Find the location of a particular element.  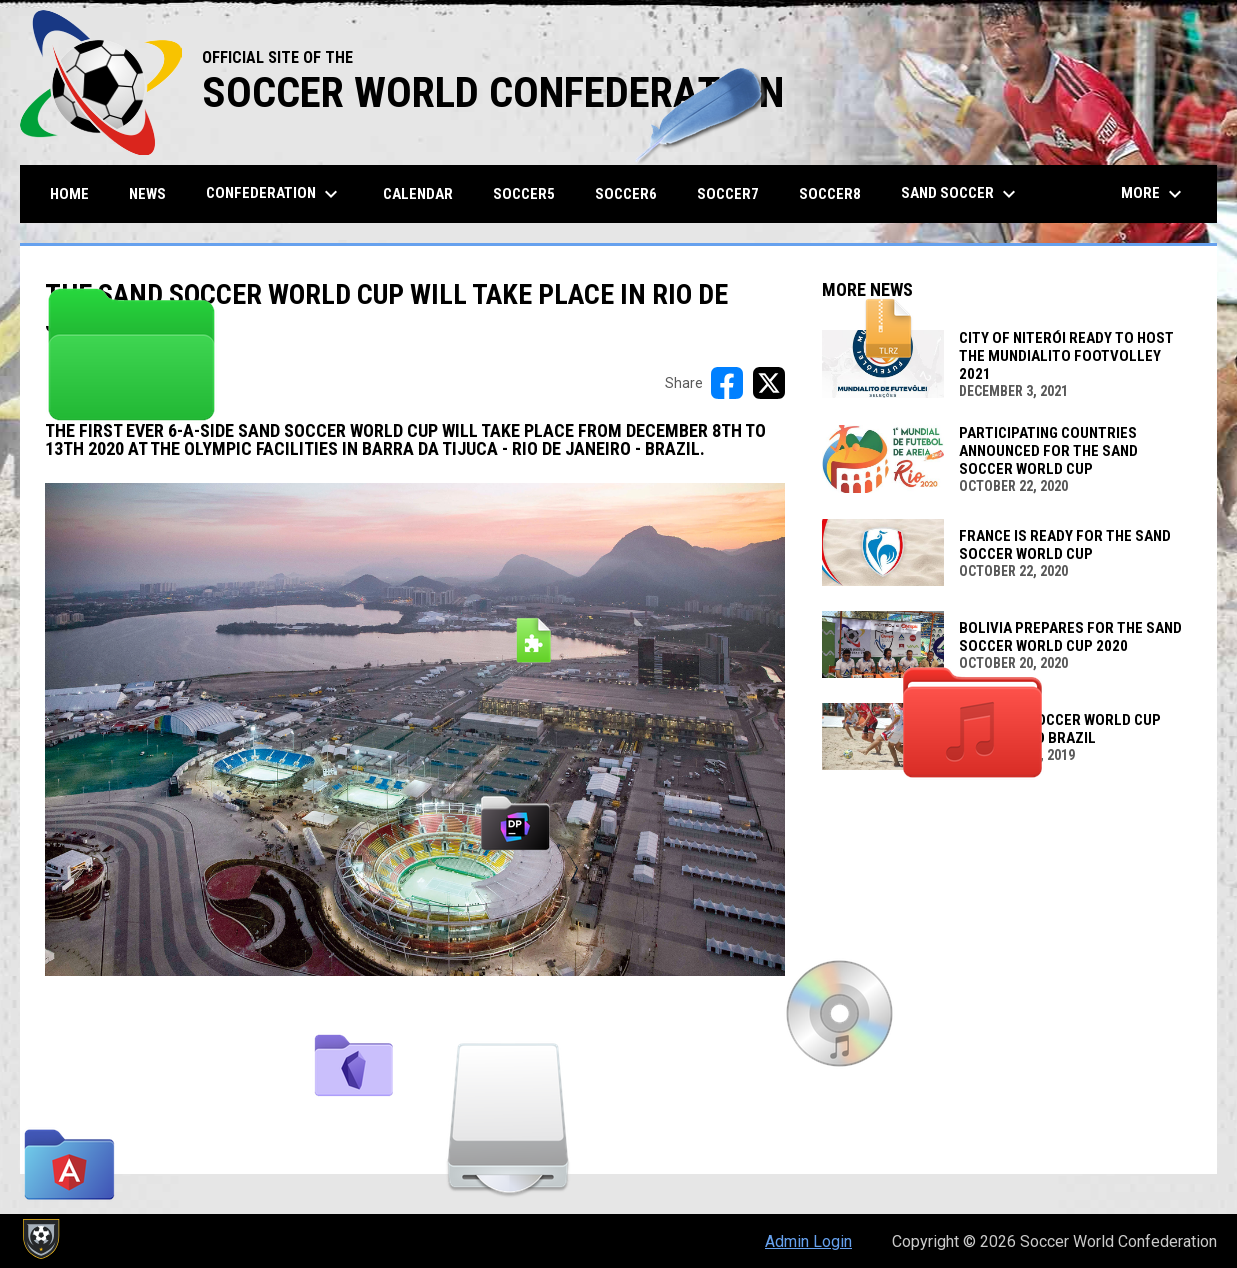

a browser or app extension file is located at coordinates (579, 641).